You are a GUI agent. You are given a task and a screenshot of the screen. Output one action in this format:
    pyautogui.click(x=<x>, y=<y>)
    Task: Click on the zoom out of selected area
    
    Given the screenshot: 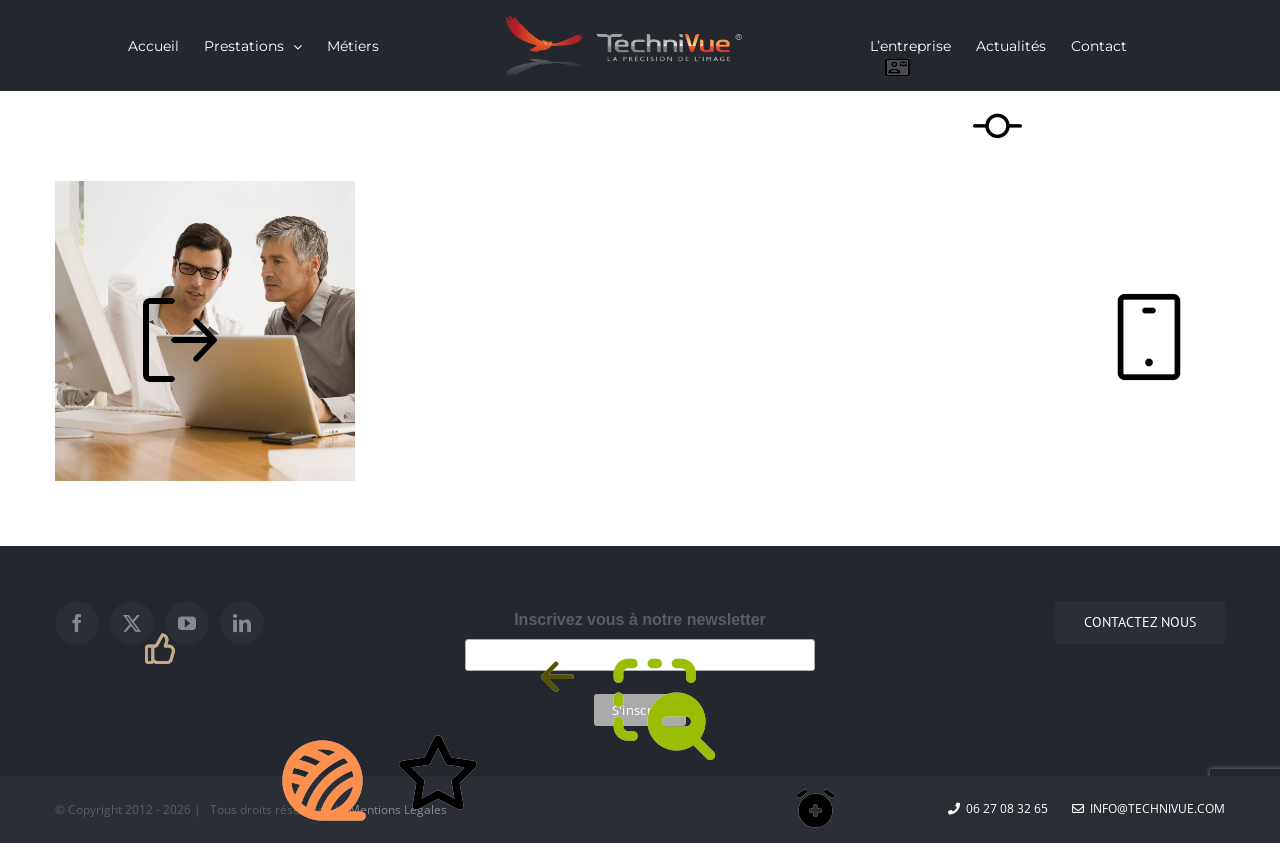 What is the action you would take?
    pyautogui.click(x=662, y=707)
    